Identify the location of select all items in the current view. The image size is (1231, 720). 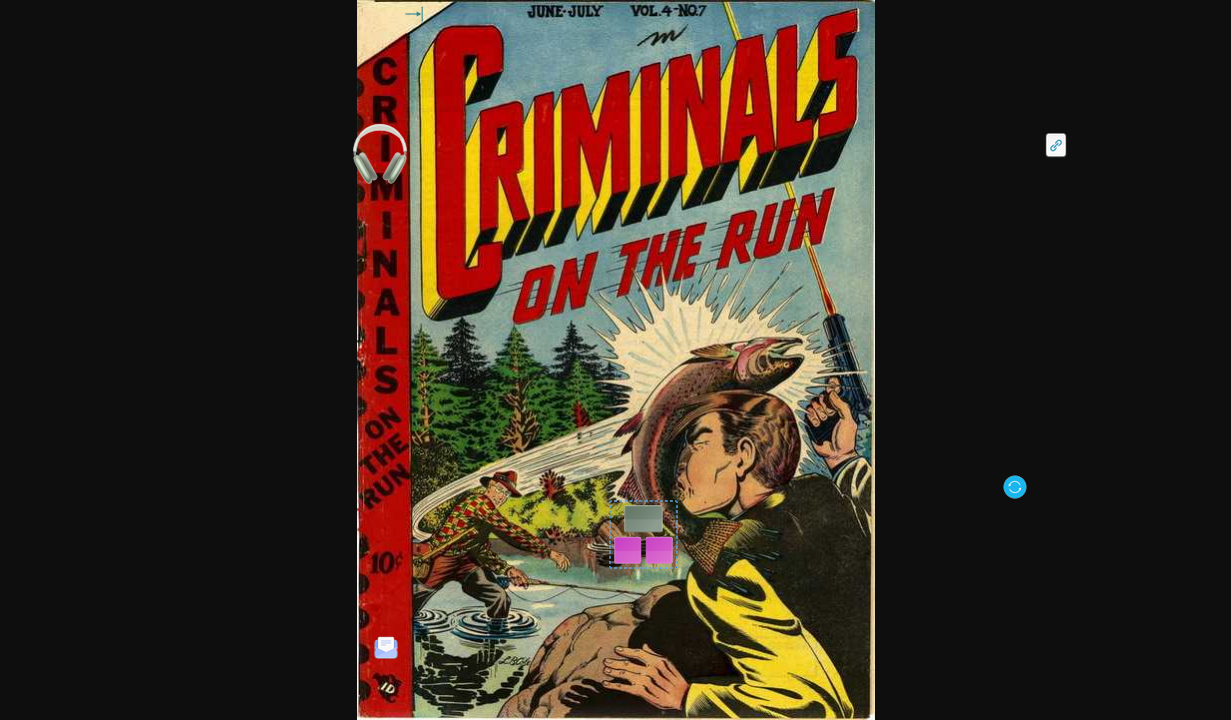
(643, 534).